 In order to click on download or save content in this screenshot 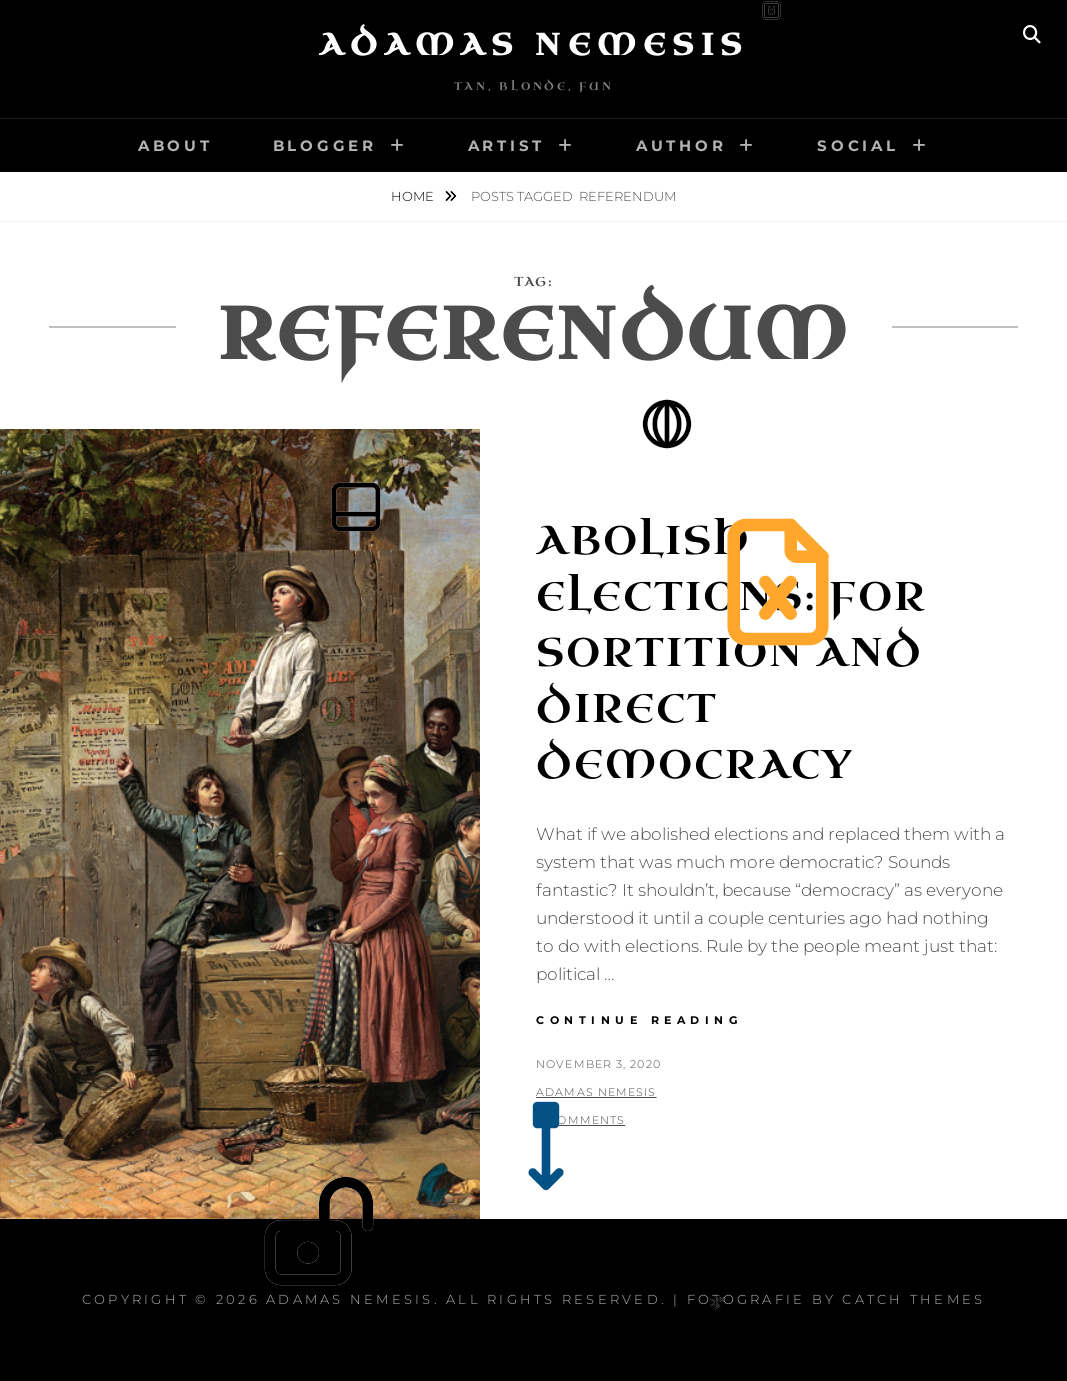, I will do `click(546, 1146)`.